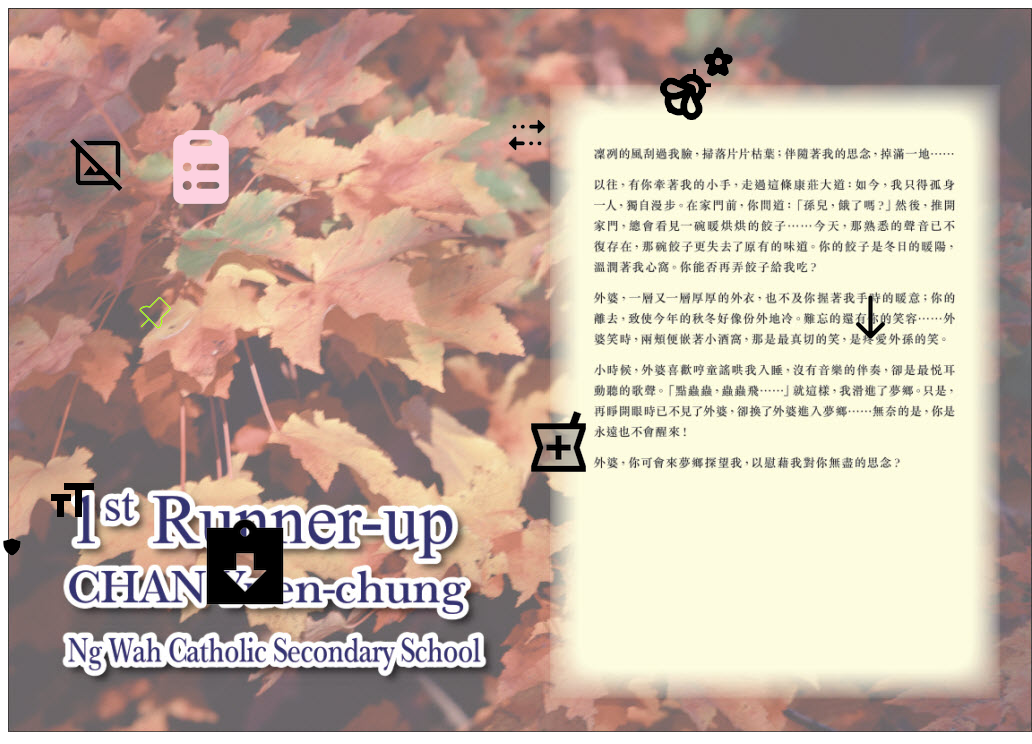  Describe the element at coordinates (71, 501) in the screenshot. I see `adjust text size settings` at that location.